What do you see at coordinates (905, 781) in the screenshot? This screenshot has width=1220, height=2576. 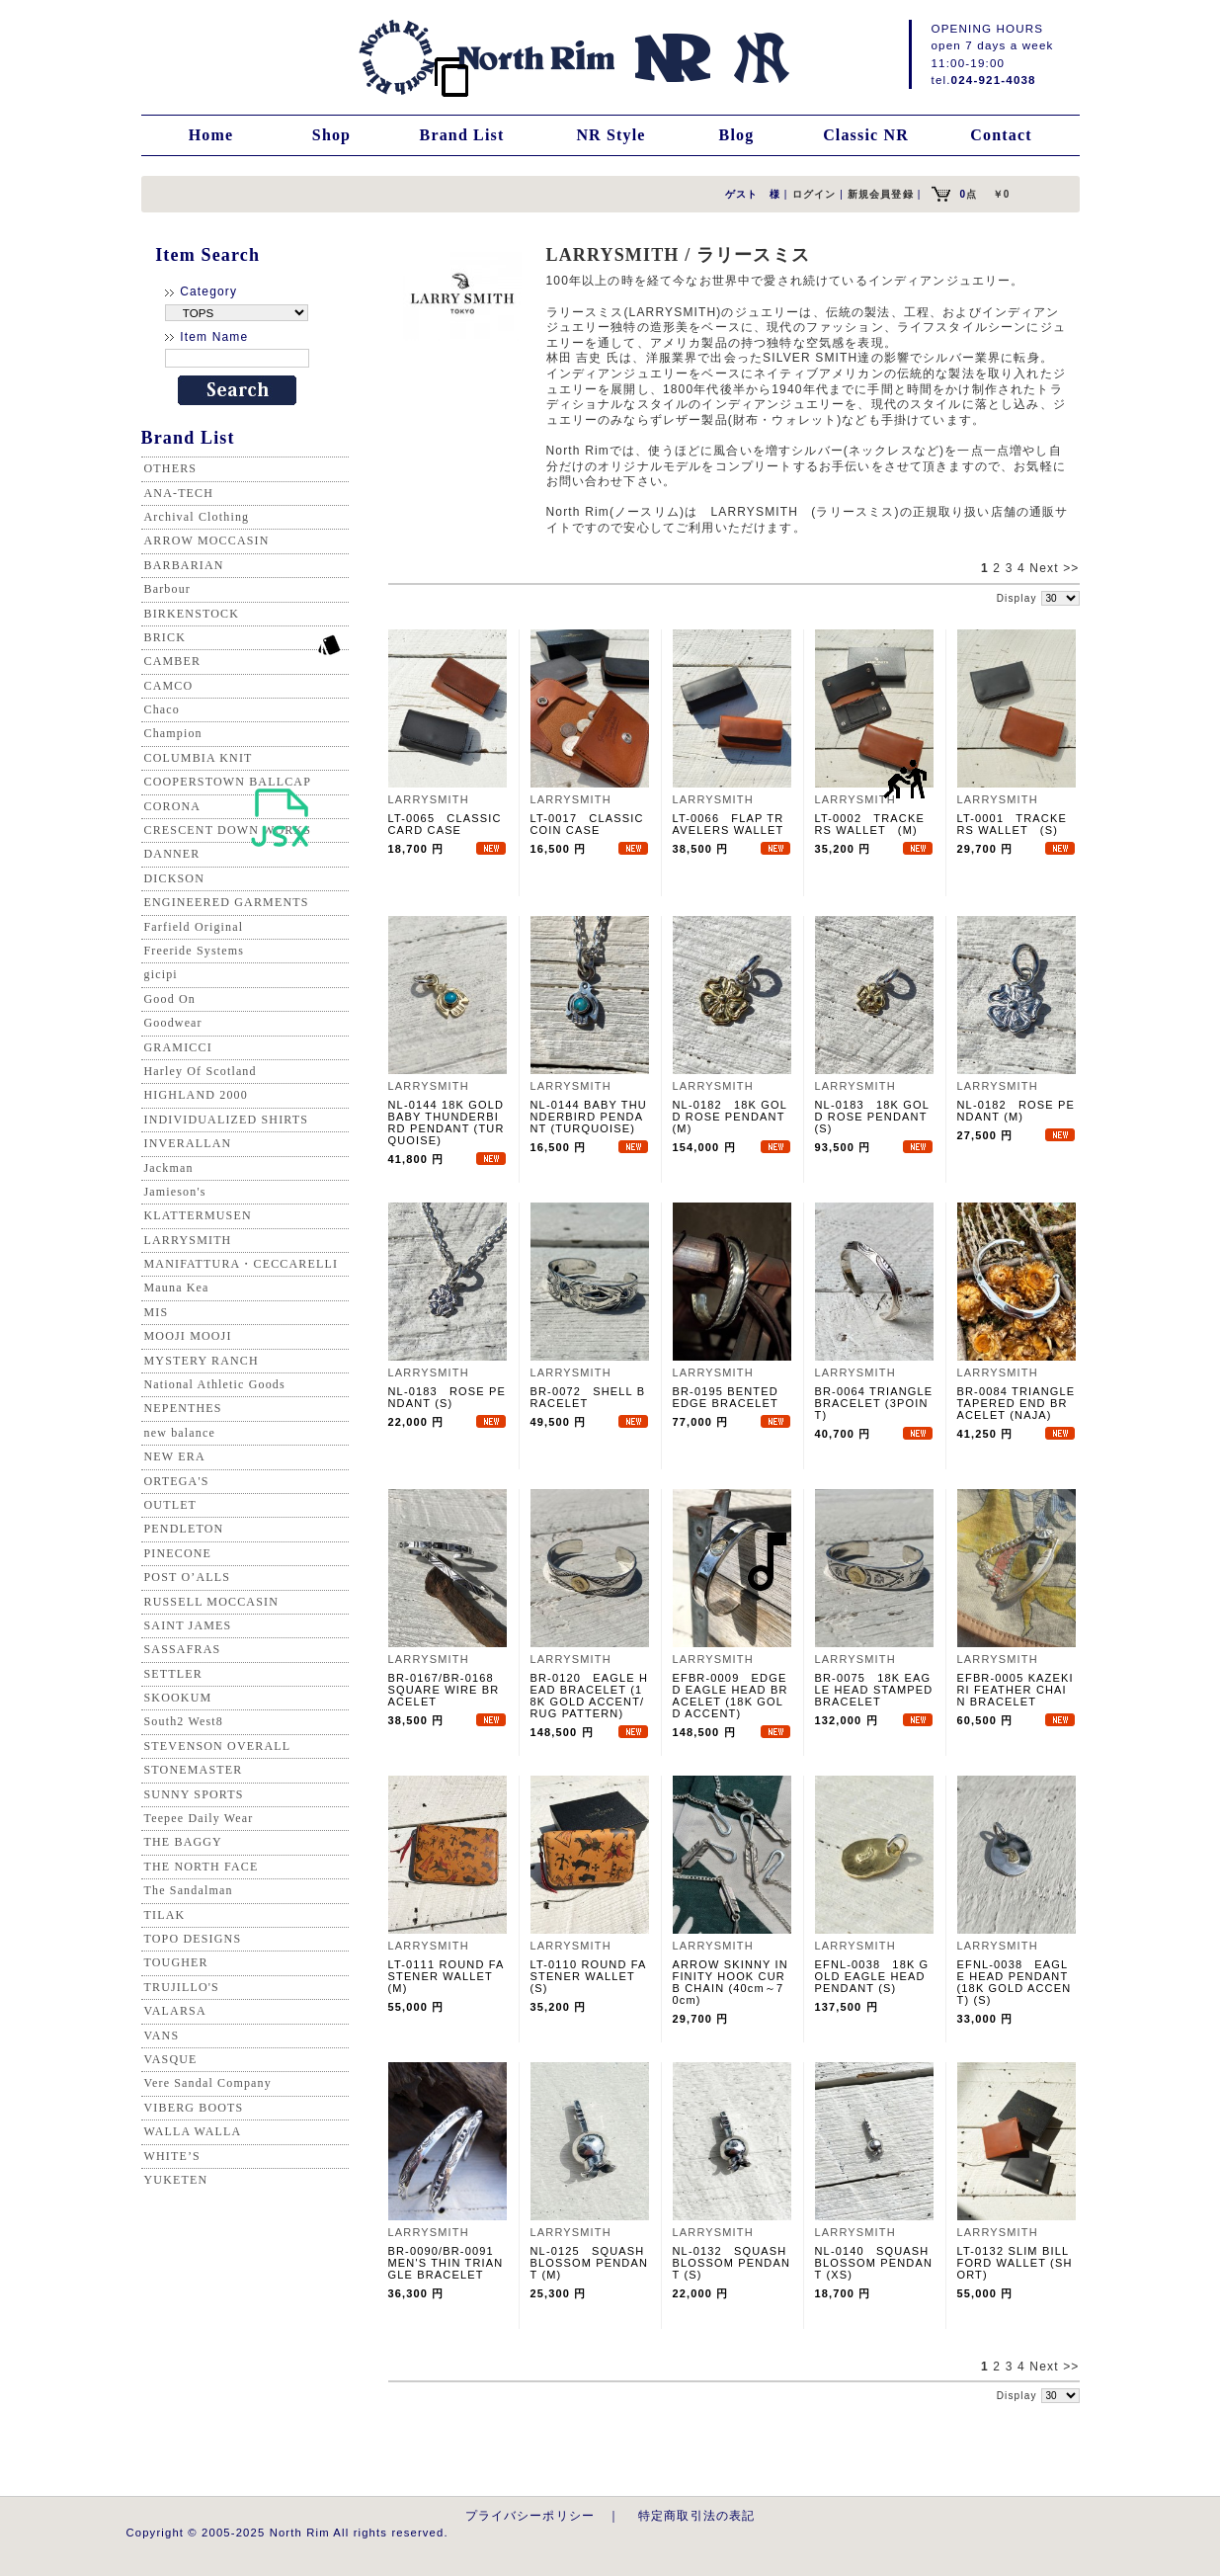 I see `access kabaddi sports content or scores` at bounding box center [905, 781].